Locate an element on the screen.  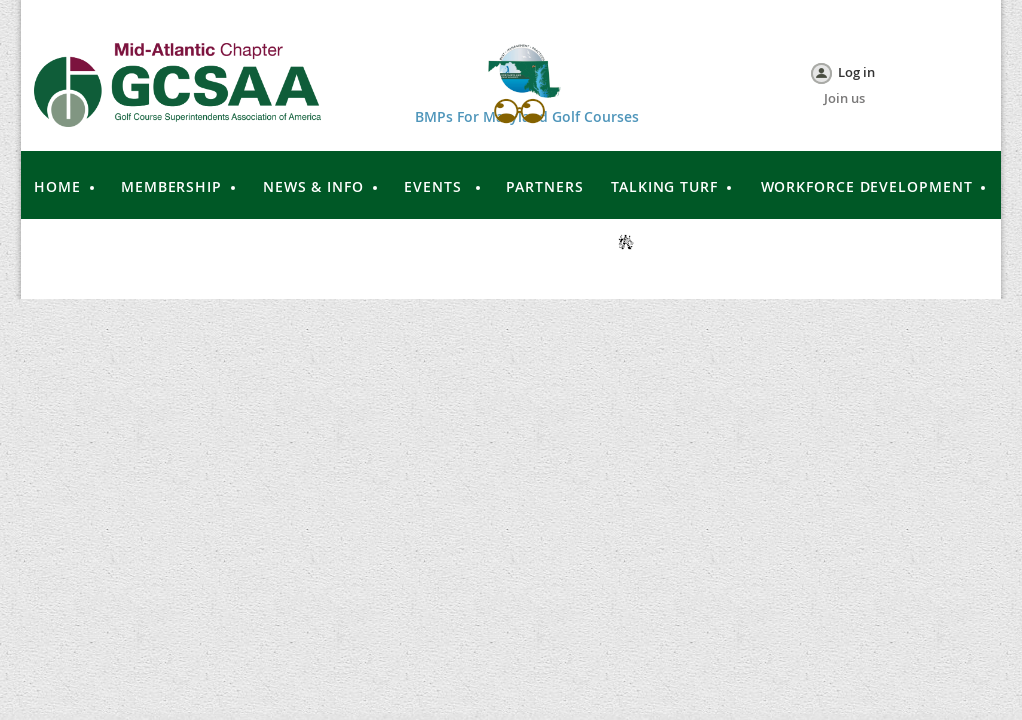
toggle visual accessibility settings is located at coordinates (520, 110).